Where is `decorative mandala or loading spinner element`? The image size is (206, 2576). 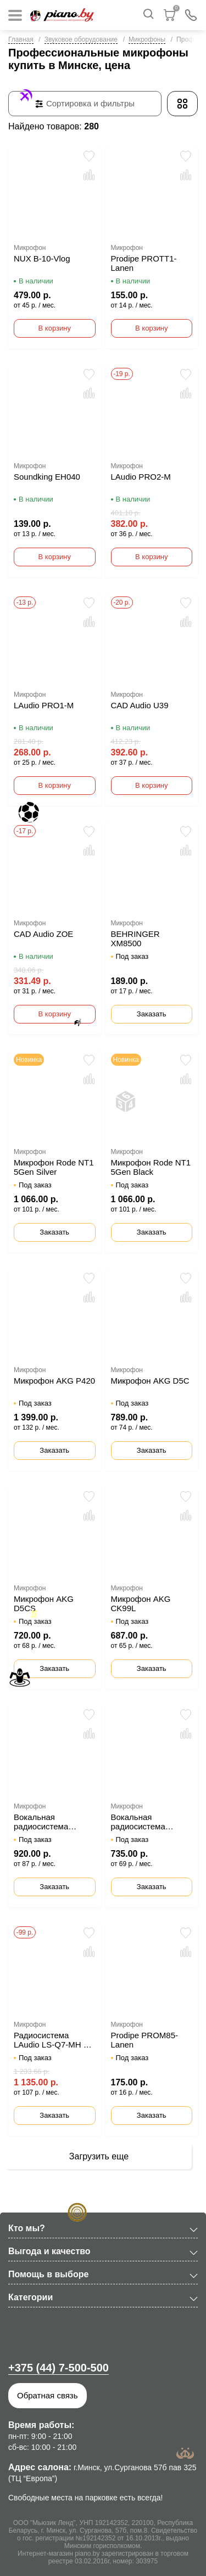 decorative mandala or loading spinner element is located at coordinates (77, 2212).